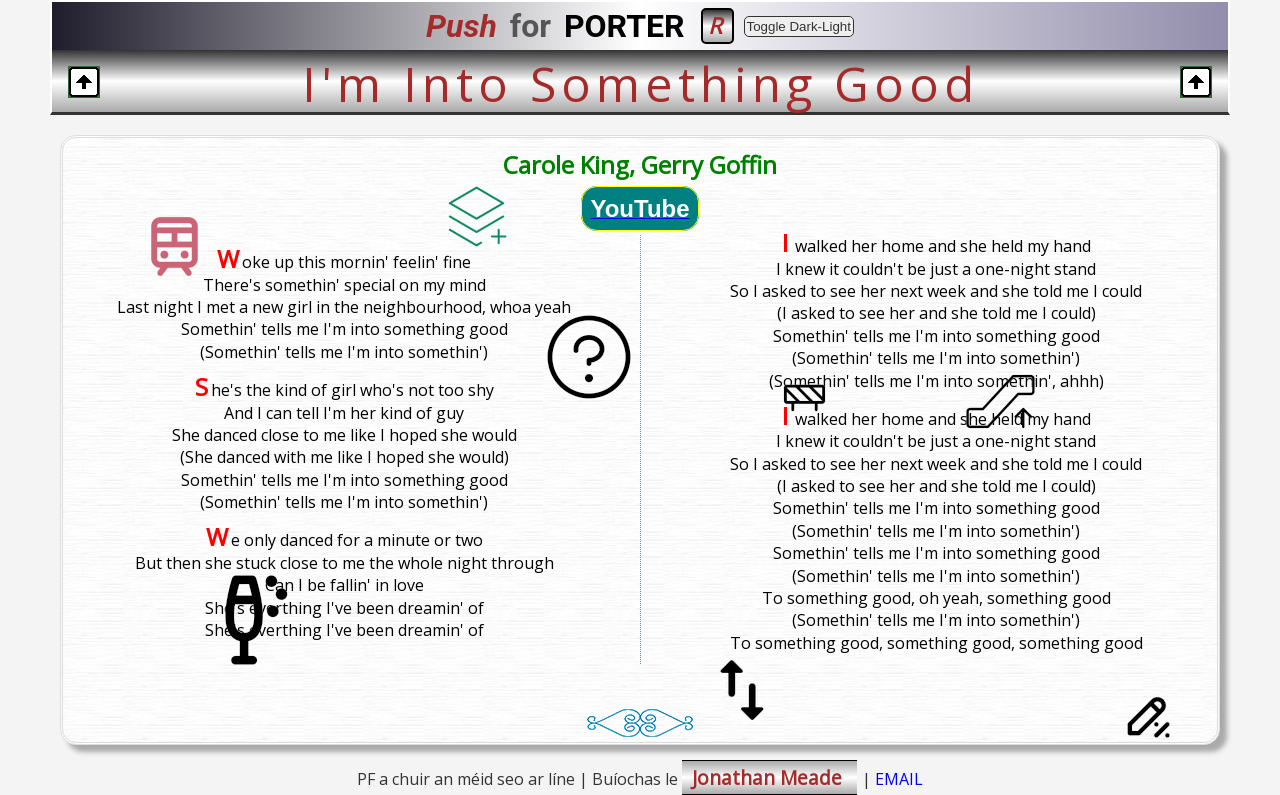 This screenshot has height=795, width=1280. What do you see at coordinates (247, 620) in the screenshot?
I see `celebrate an achievement or milestone` at bounding box center [247, 620].